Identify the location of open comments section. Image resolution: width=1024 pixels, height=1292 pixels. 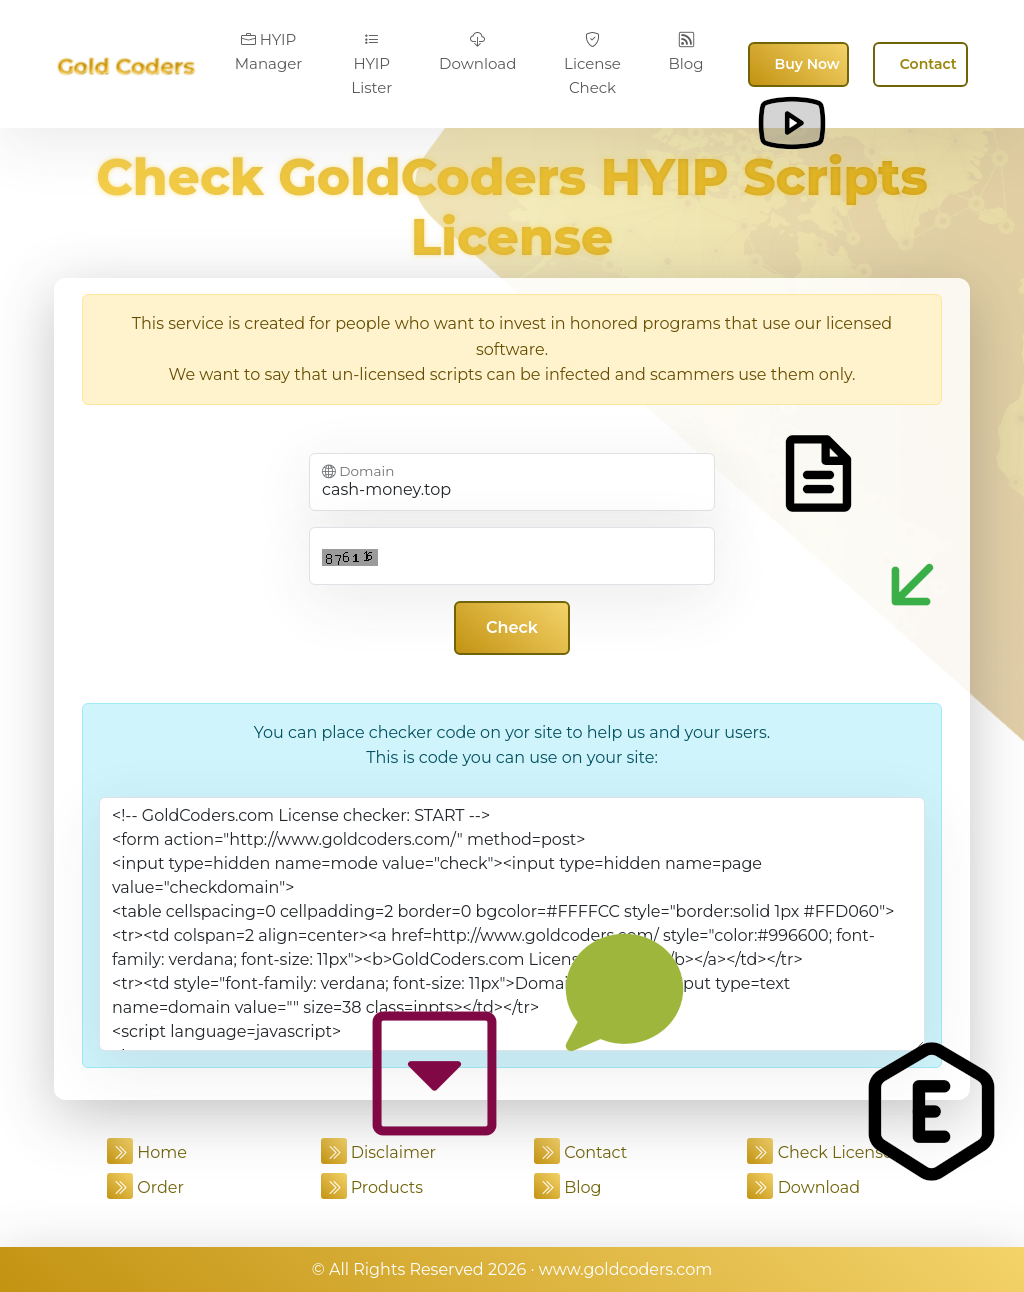
(624, 992).